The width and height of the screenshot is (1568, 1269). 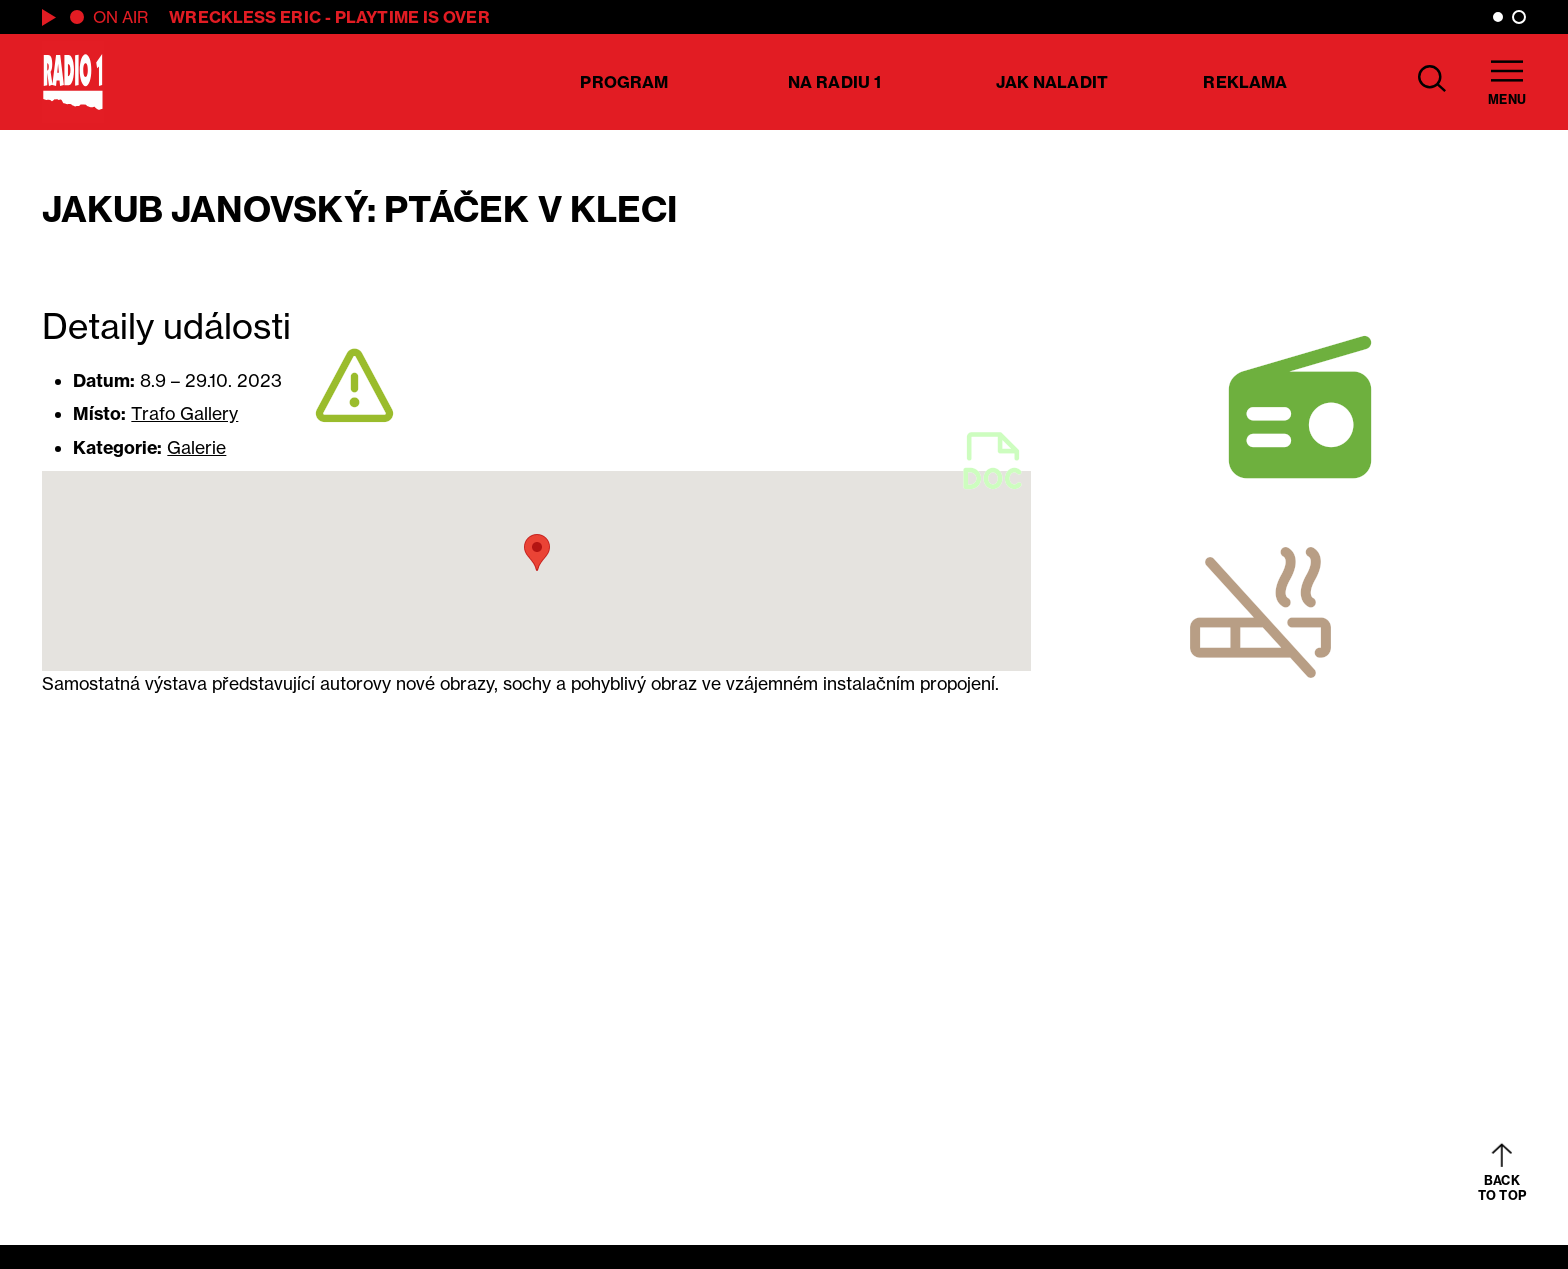 What do you see at coordinates (1300, 416) in the screenshot?
I see `access radio or audio streaming` at bounding box center [1300, 416].